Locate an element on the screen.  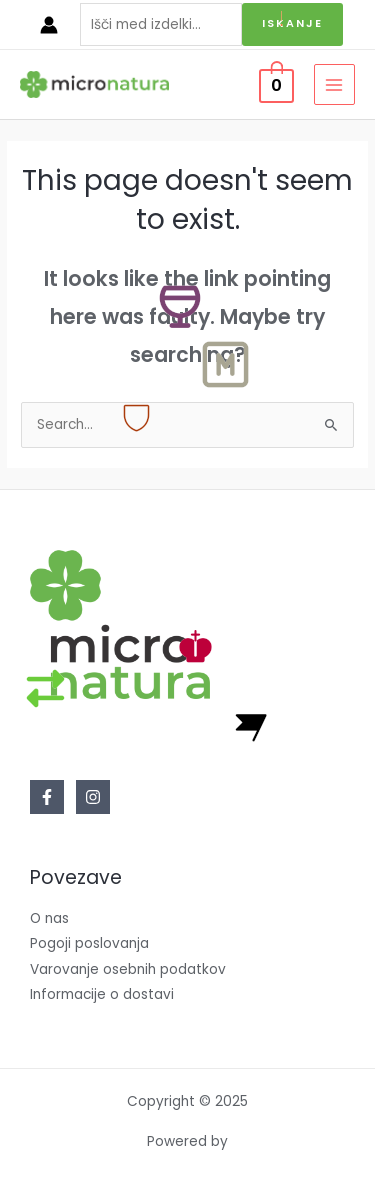
browse alcoholic beverages or drinks menu is located at coordinates (180, 306).